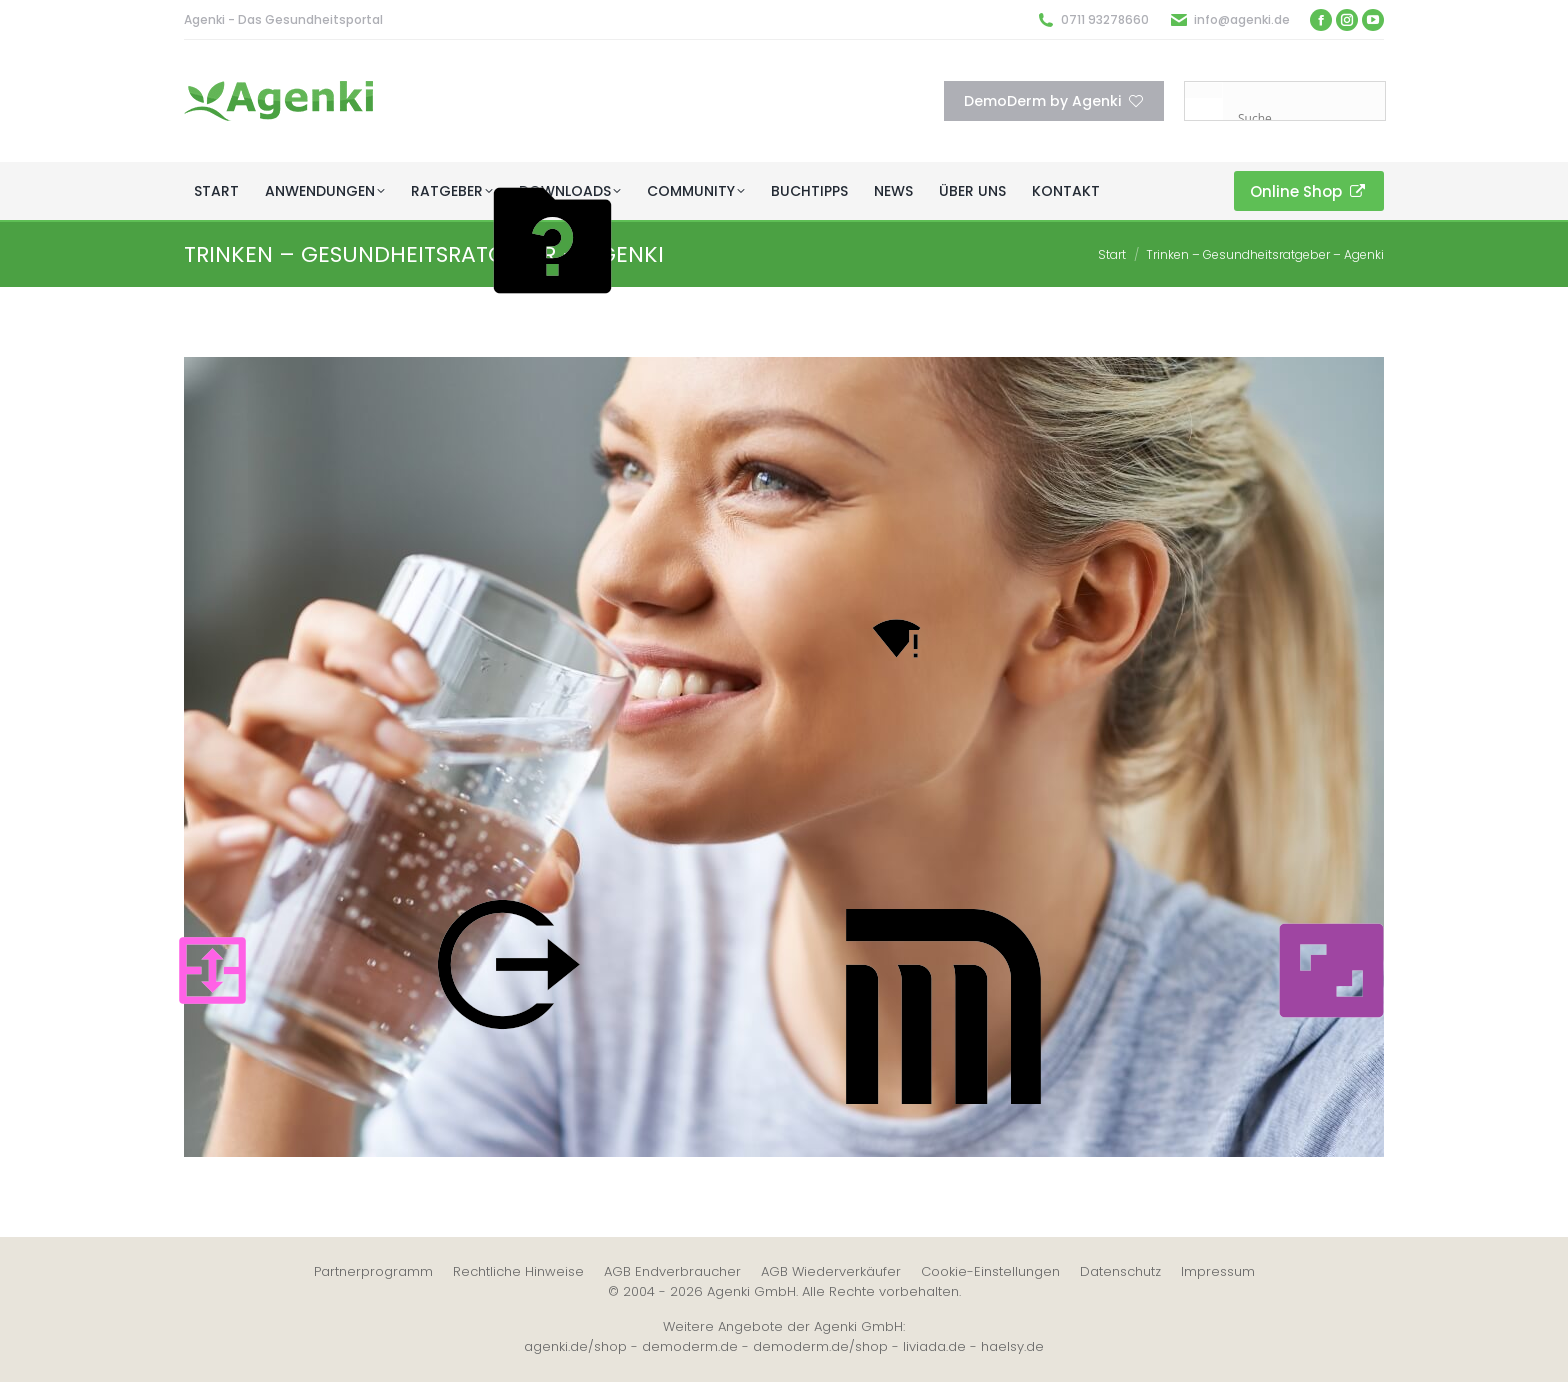 This screenshot has height=1382, width=1568. What do you see at coordinates (896, 638) in the screenshot?
I see `indicates a wifi connection error` at bounding box center [896, 638].